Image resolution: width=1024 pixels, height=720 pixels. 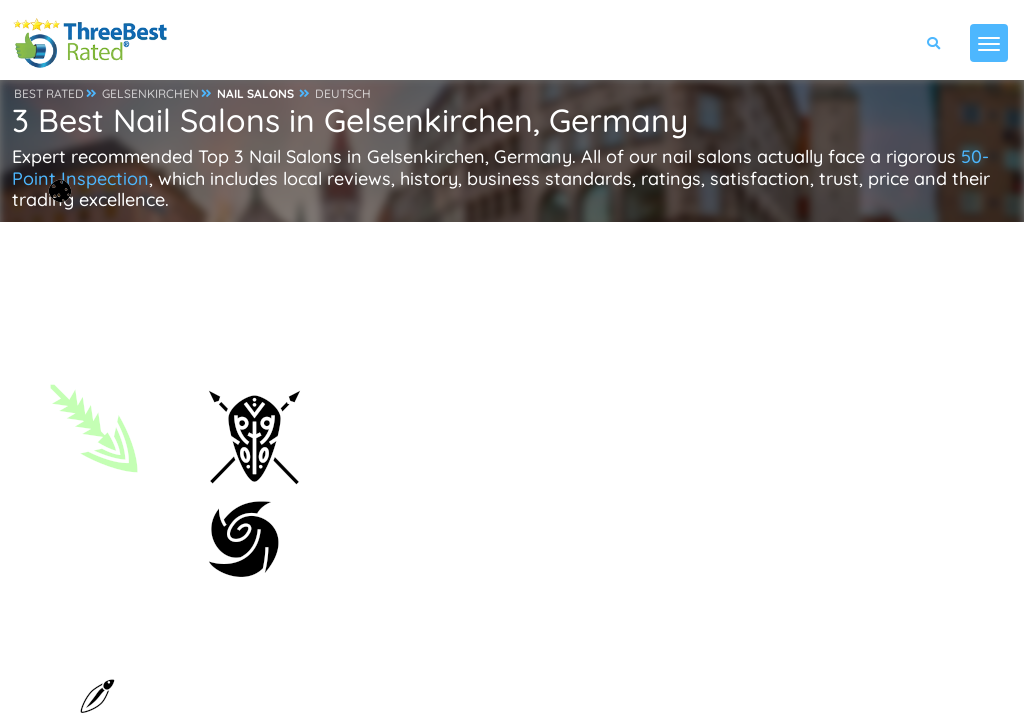 I want to click on represents a shell or spiral-themed game item, so click(x=244, y=539).